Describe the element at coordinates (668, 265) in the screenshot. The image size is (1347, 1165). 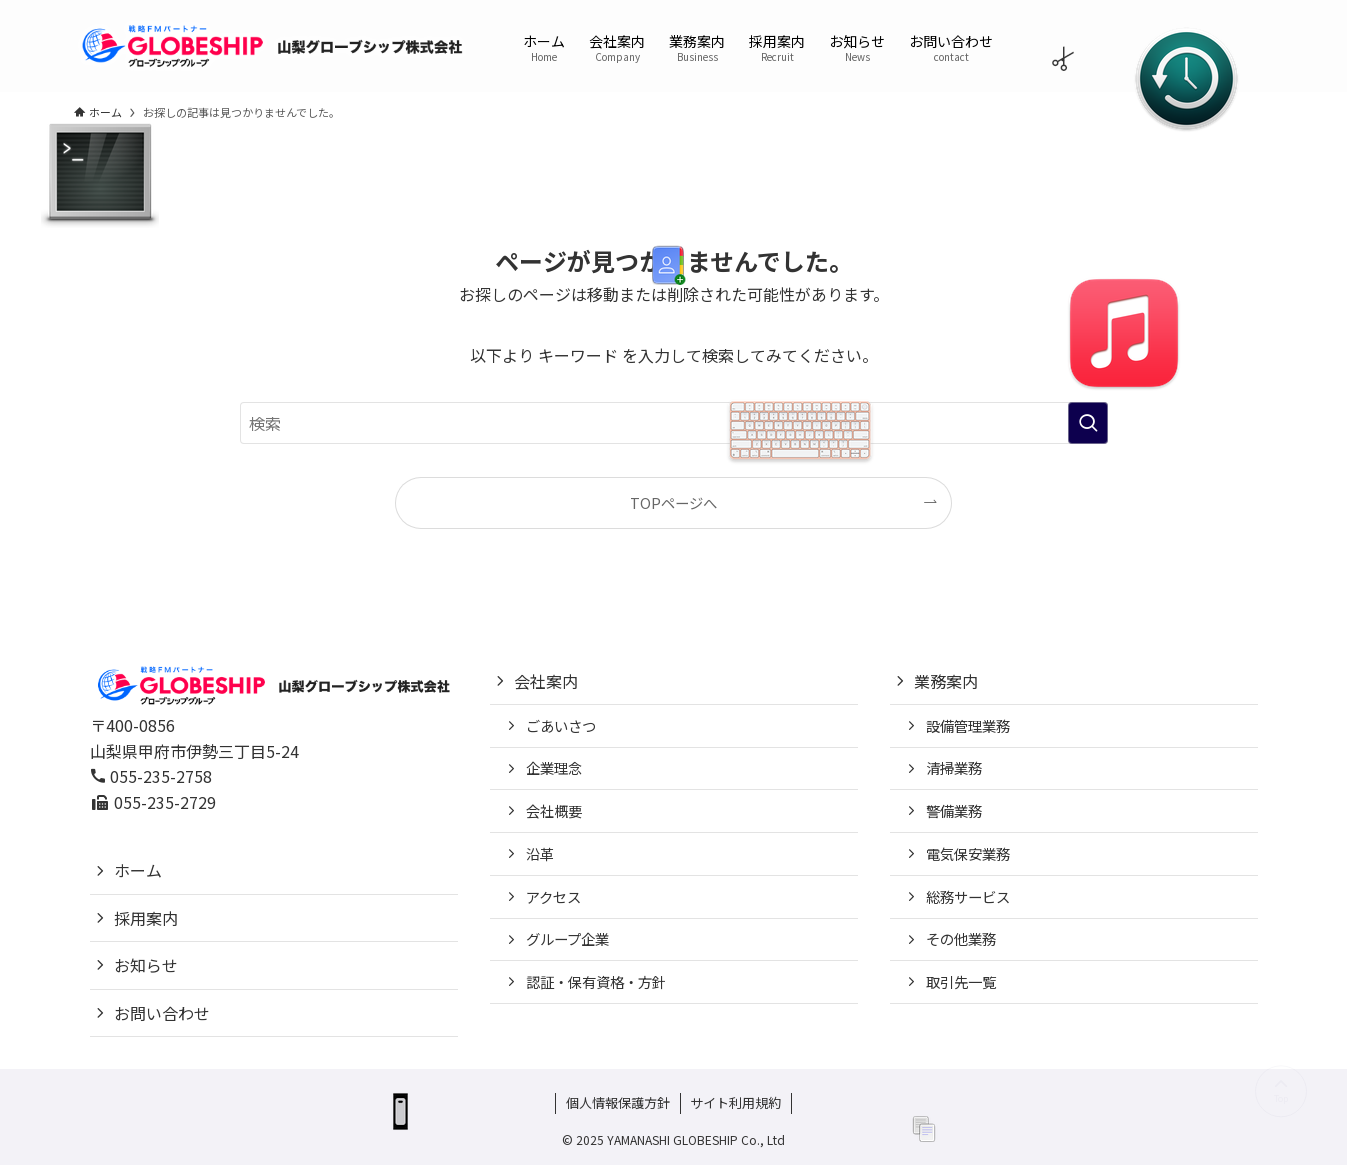
I see `add a new contact` at that location.